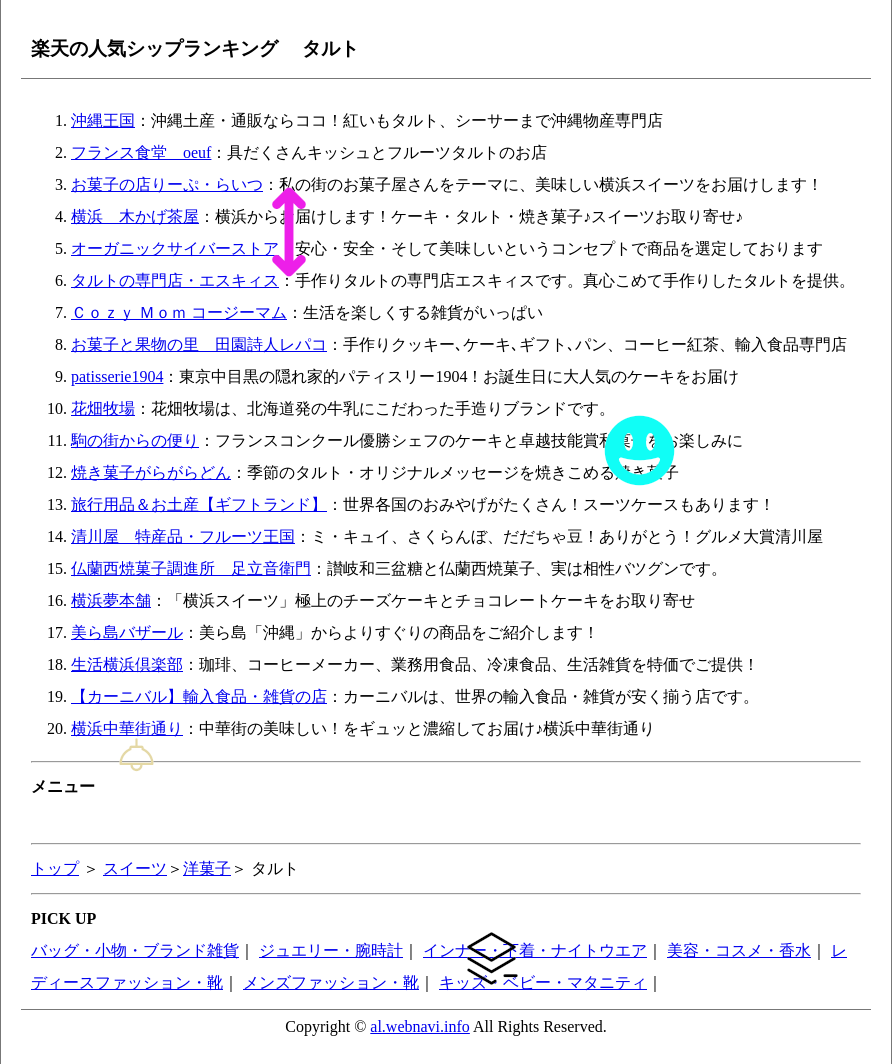  Describe the element at coordinates (639, 450) in the screenshot. I see `react to a message with a happy emoji` at that location.